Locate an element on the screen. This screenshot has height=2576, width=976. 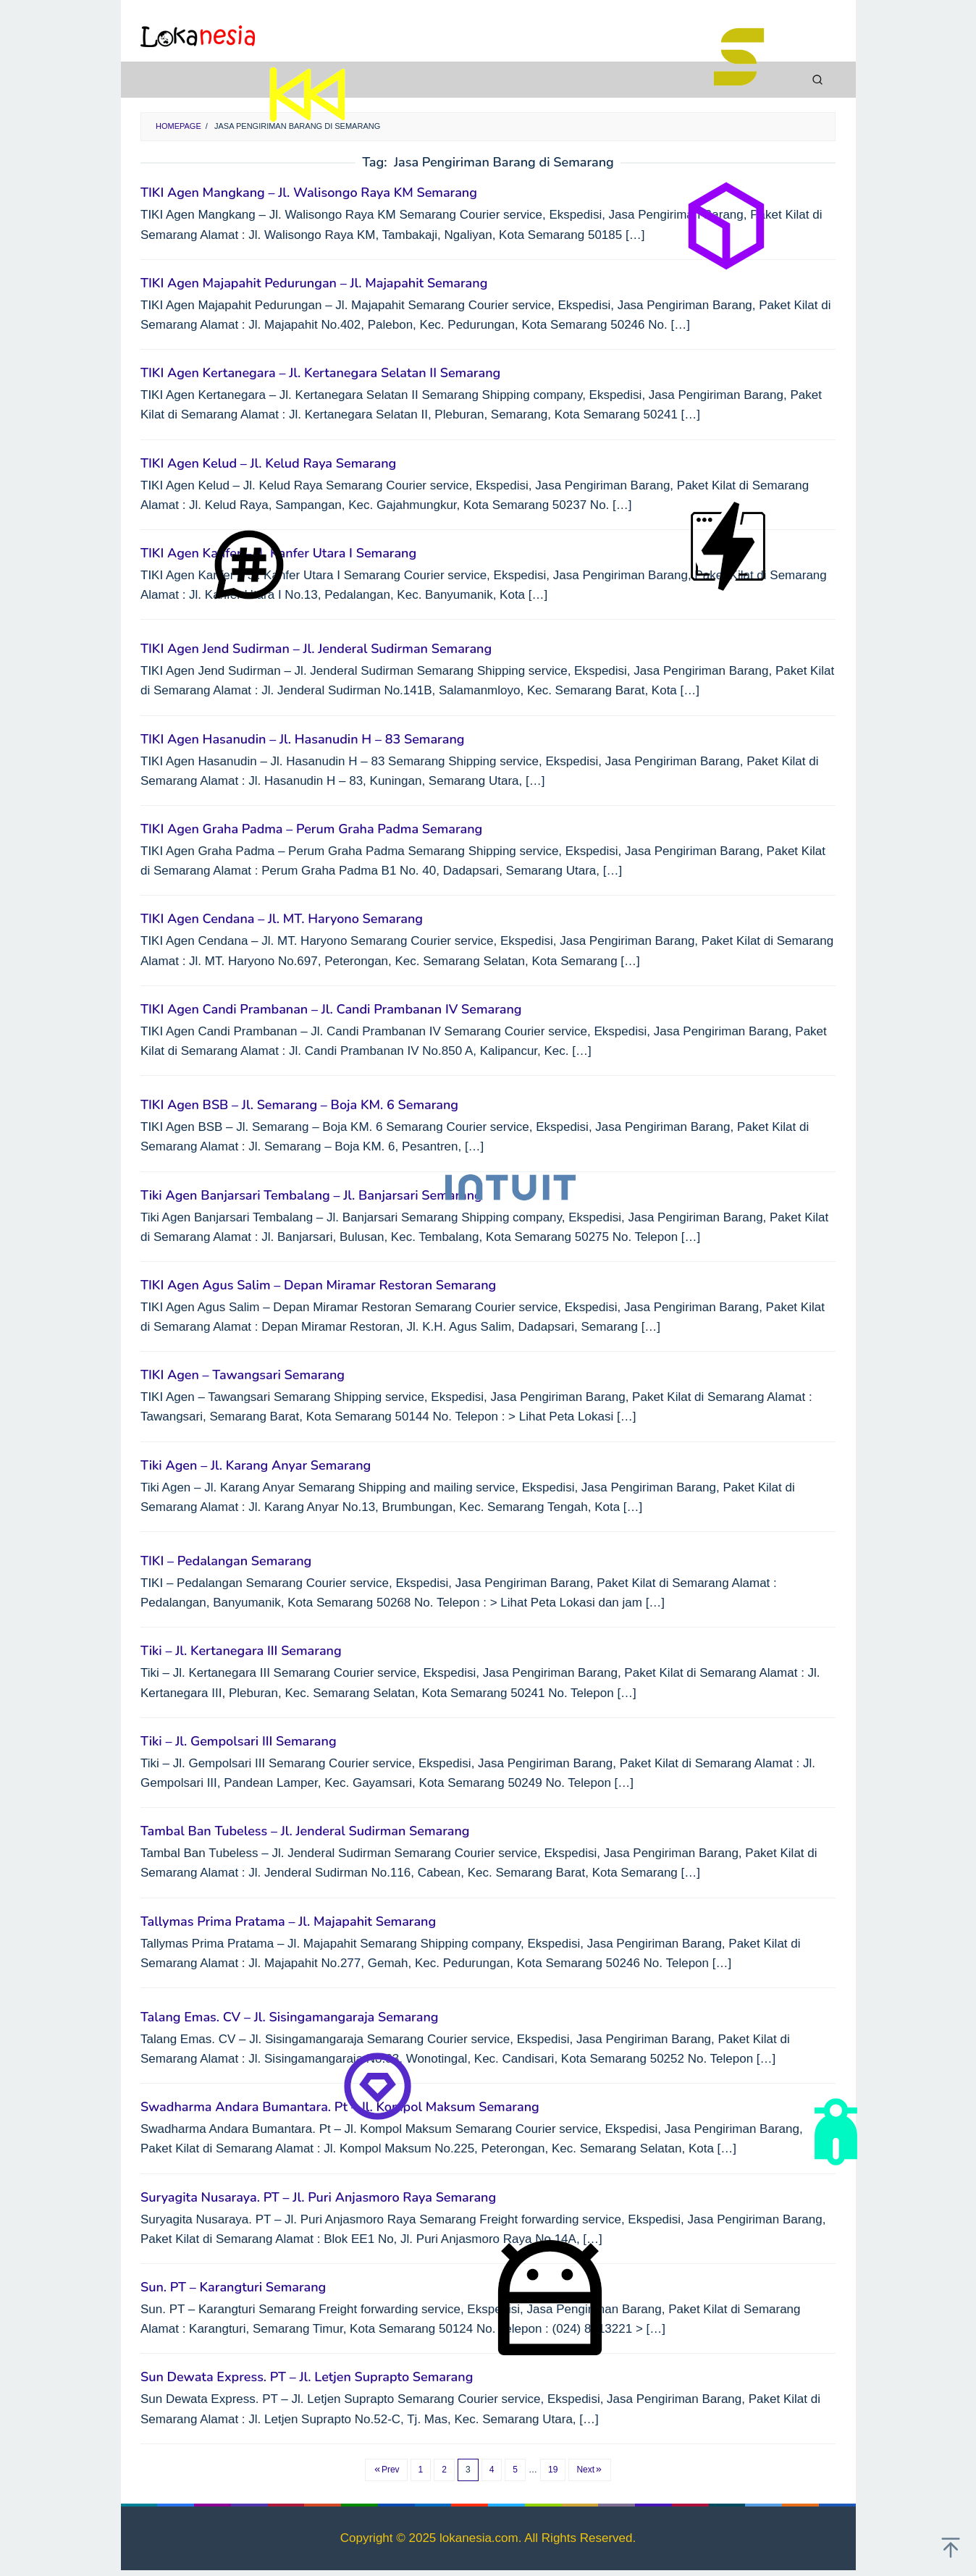
skip to the beginning of the track is located at coordinates (307, 94).